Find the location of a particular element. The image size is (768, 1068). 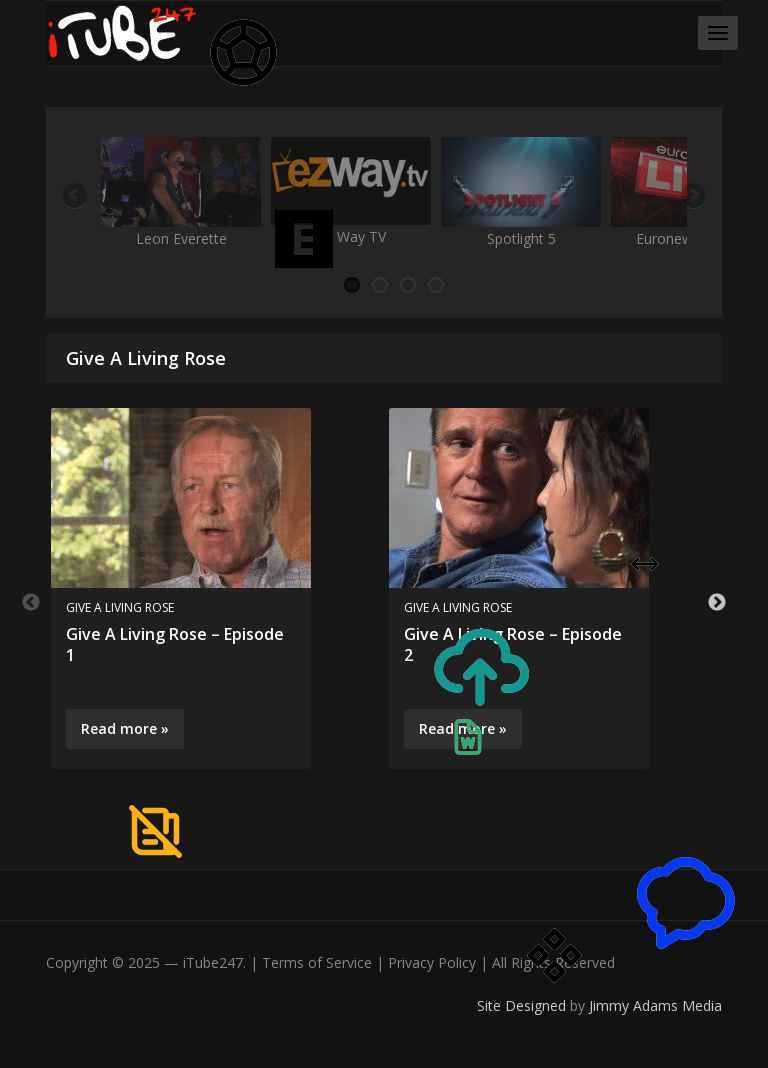

resize element horizontally is located at coordinates (645, 564).